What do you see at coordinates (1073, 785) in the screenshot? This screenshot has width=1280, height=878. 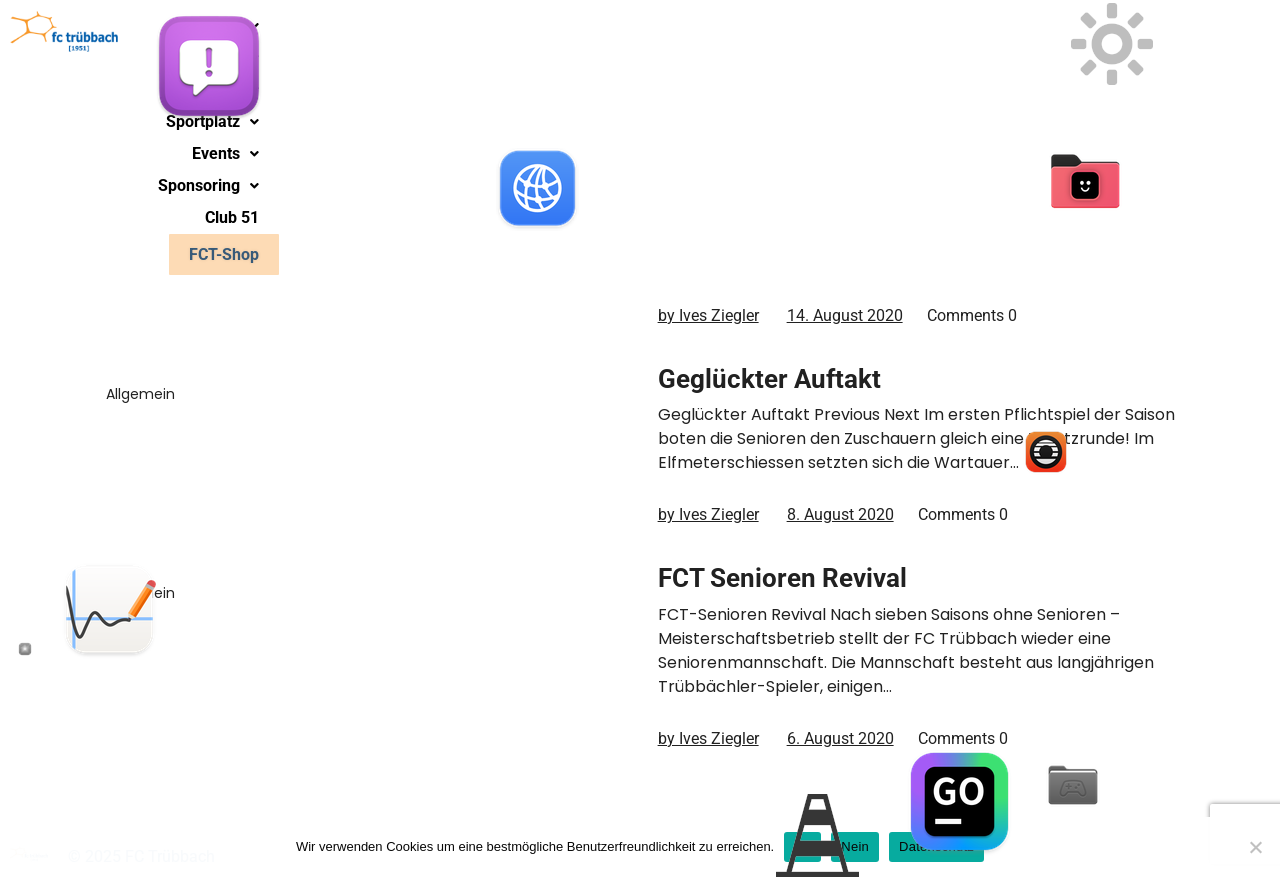 I see `open your games folder` at bounding box center [1073, 785].